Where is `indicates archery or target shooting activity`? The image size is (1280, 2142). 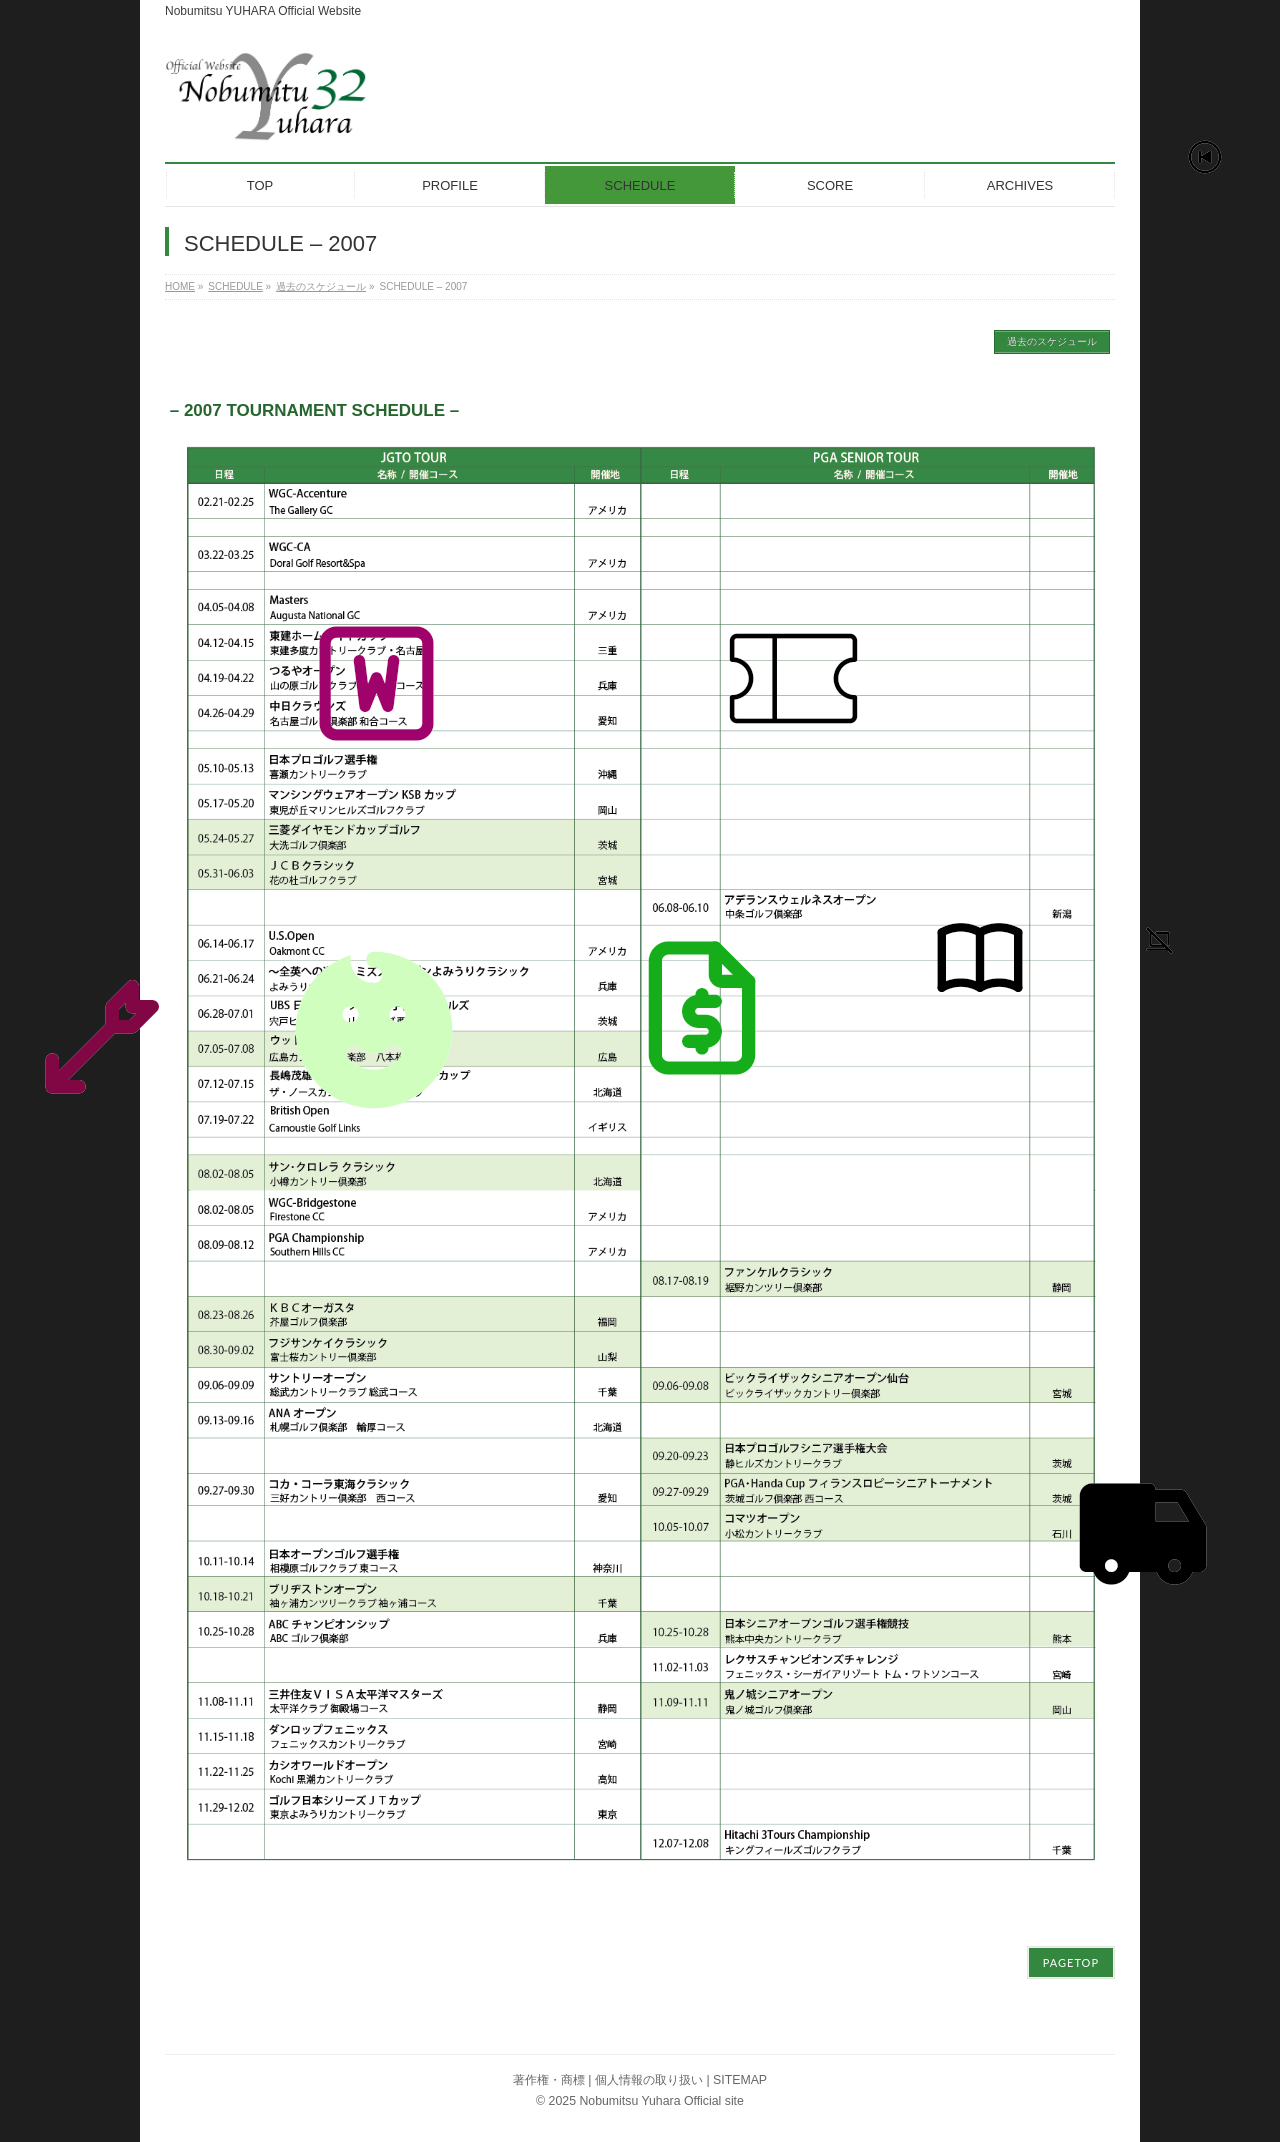 indicates archery or target shooting activity is located at coordinates (99, 1040).